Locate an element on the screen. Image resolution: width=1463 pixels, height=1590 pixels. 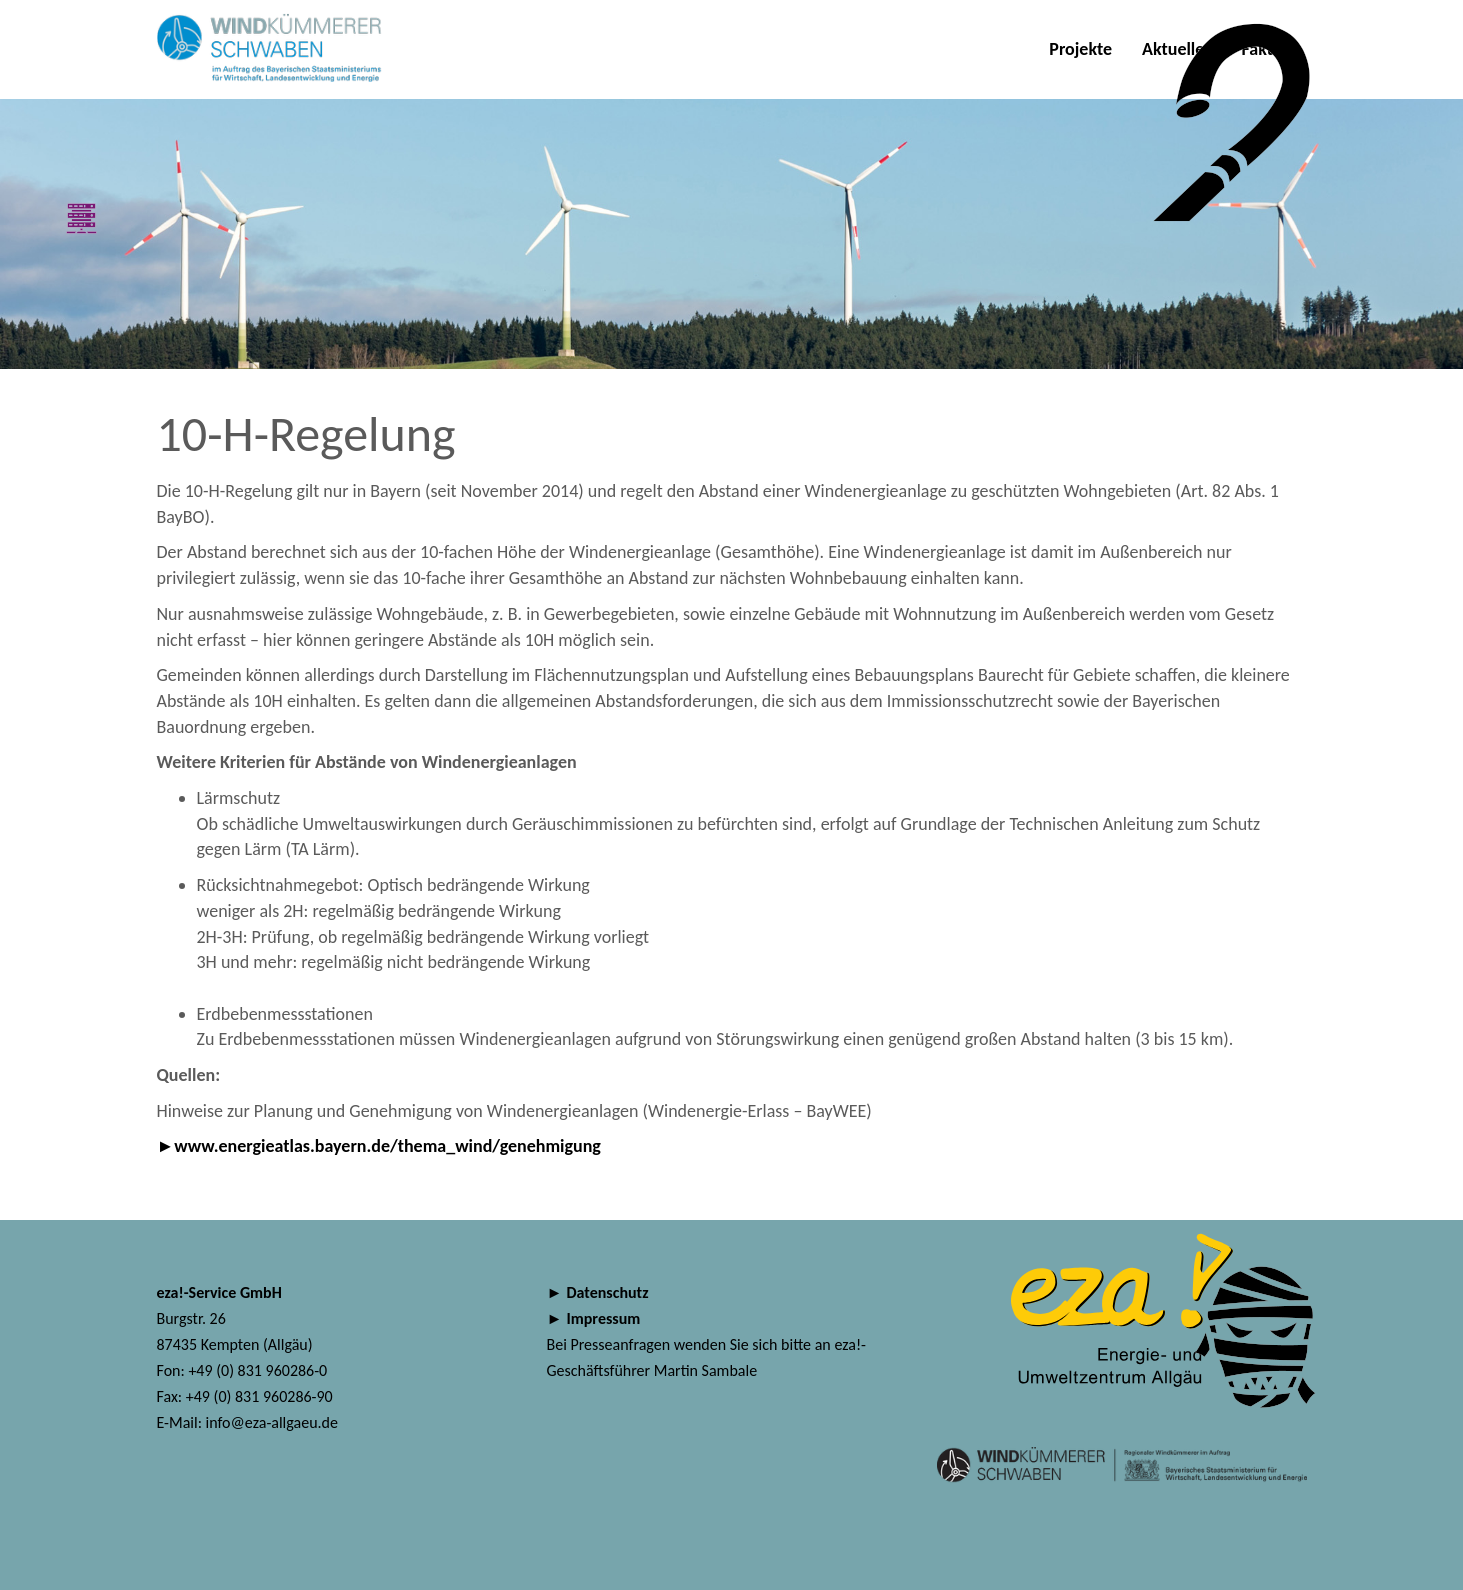
select mummy character or avatar is located at coordinates (1261, 1336).